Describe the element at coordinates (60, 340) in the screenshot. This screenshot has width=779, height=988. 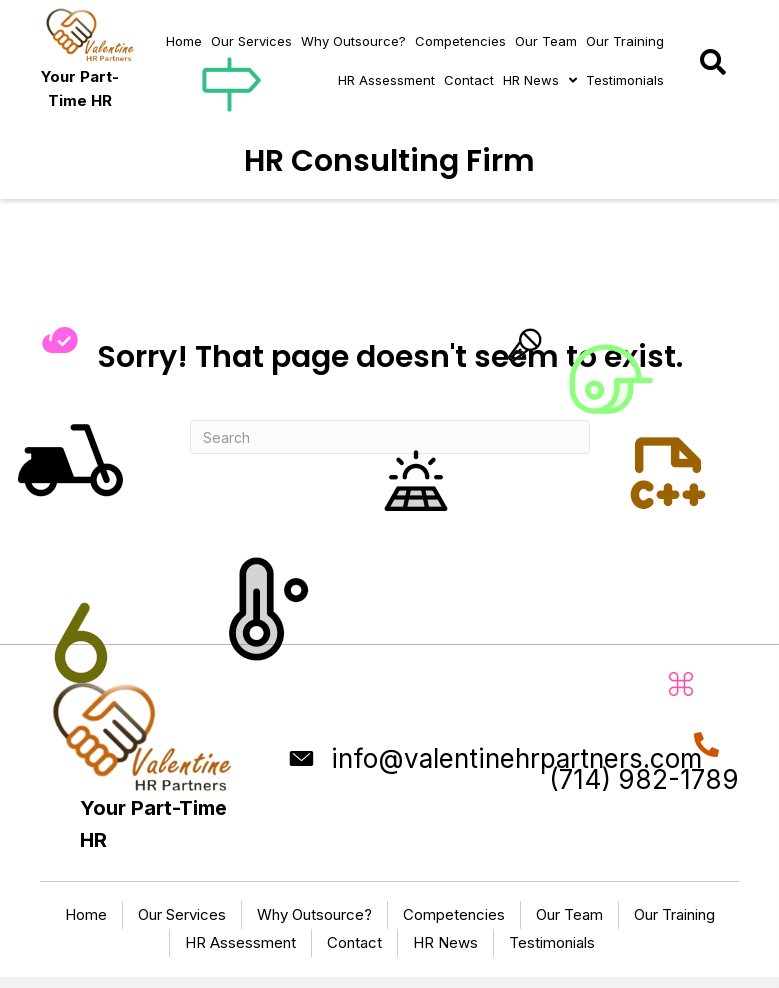
I see `file successfully uploaded to cloud storage` at that location.